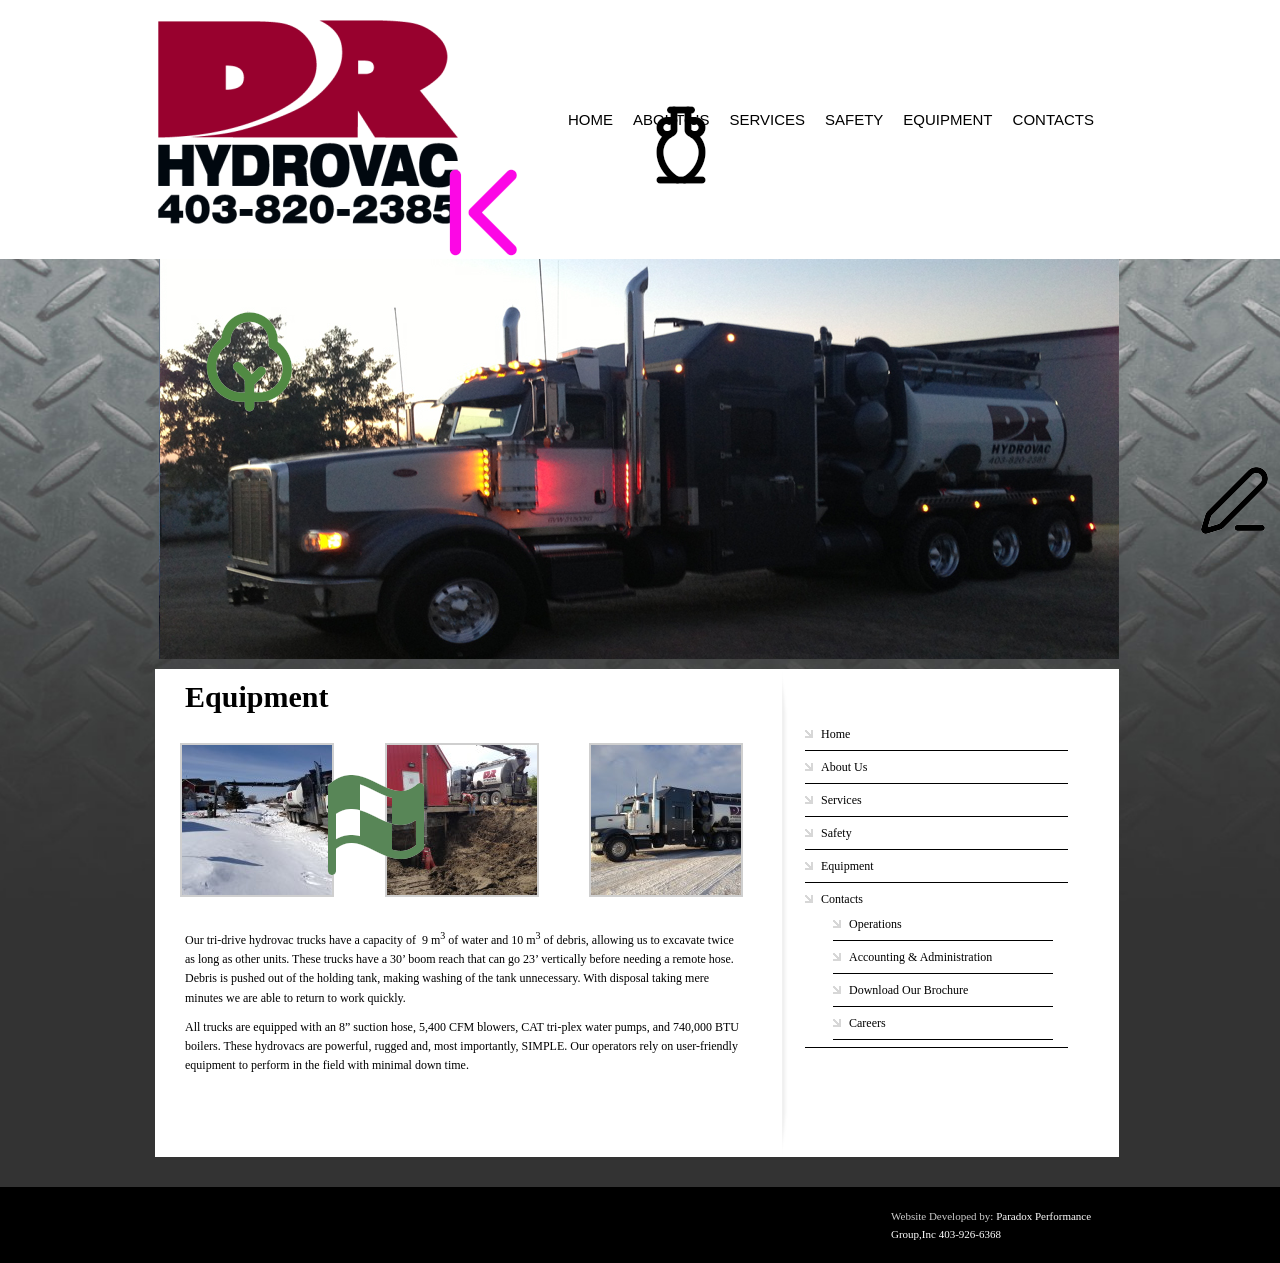  I want to click on edit text or content, so click(1234, 500).